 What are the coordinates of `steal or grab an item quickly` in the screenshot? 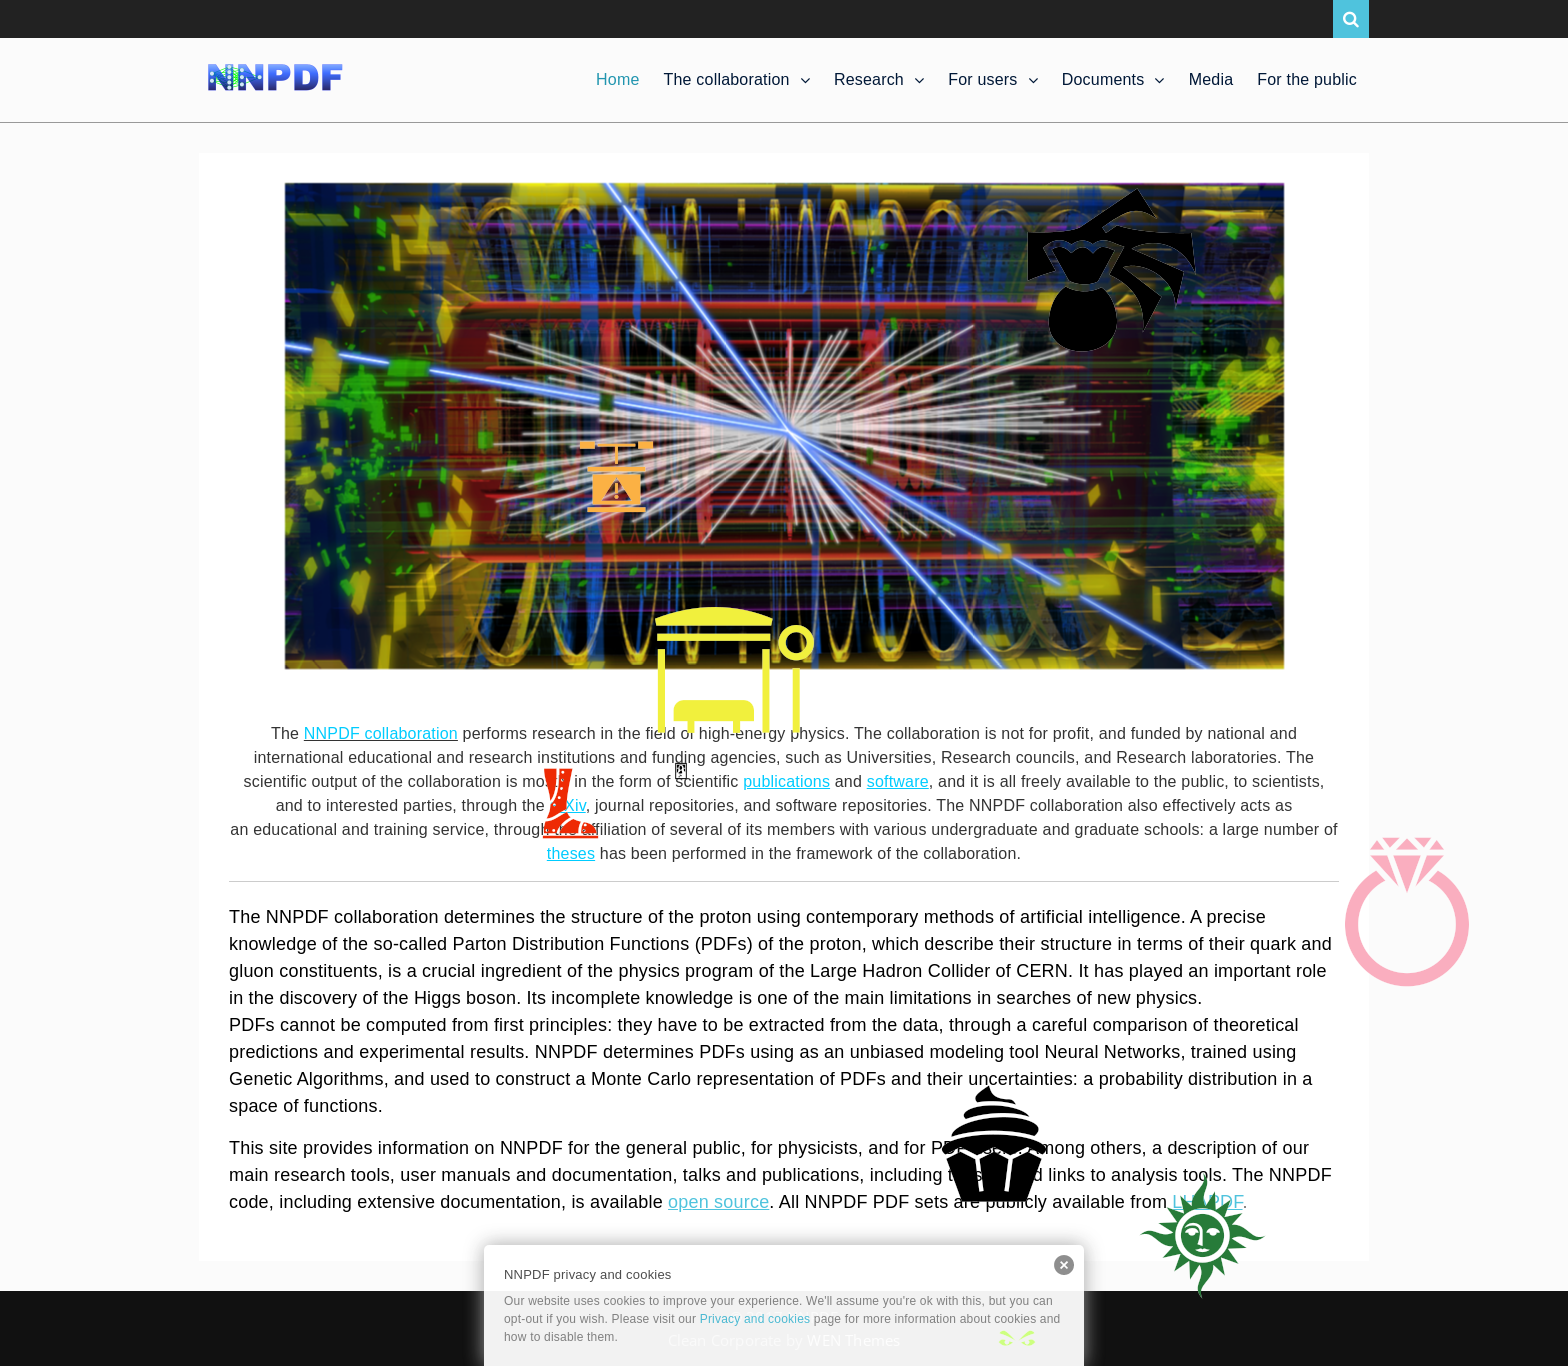 It's located at (1112, 265).